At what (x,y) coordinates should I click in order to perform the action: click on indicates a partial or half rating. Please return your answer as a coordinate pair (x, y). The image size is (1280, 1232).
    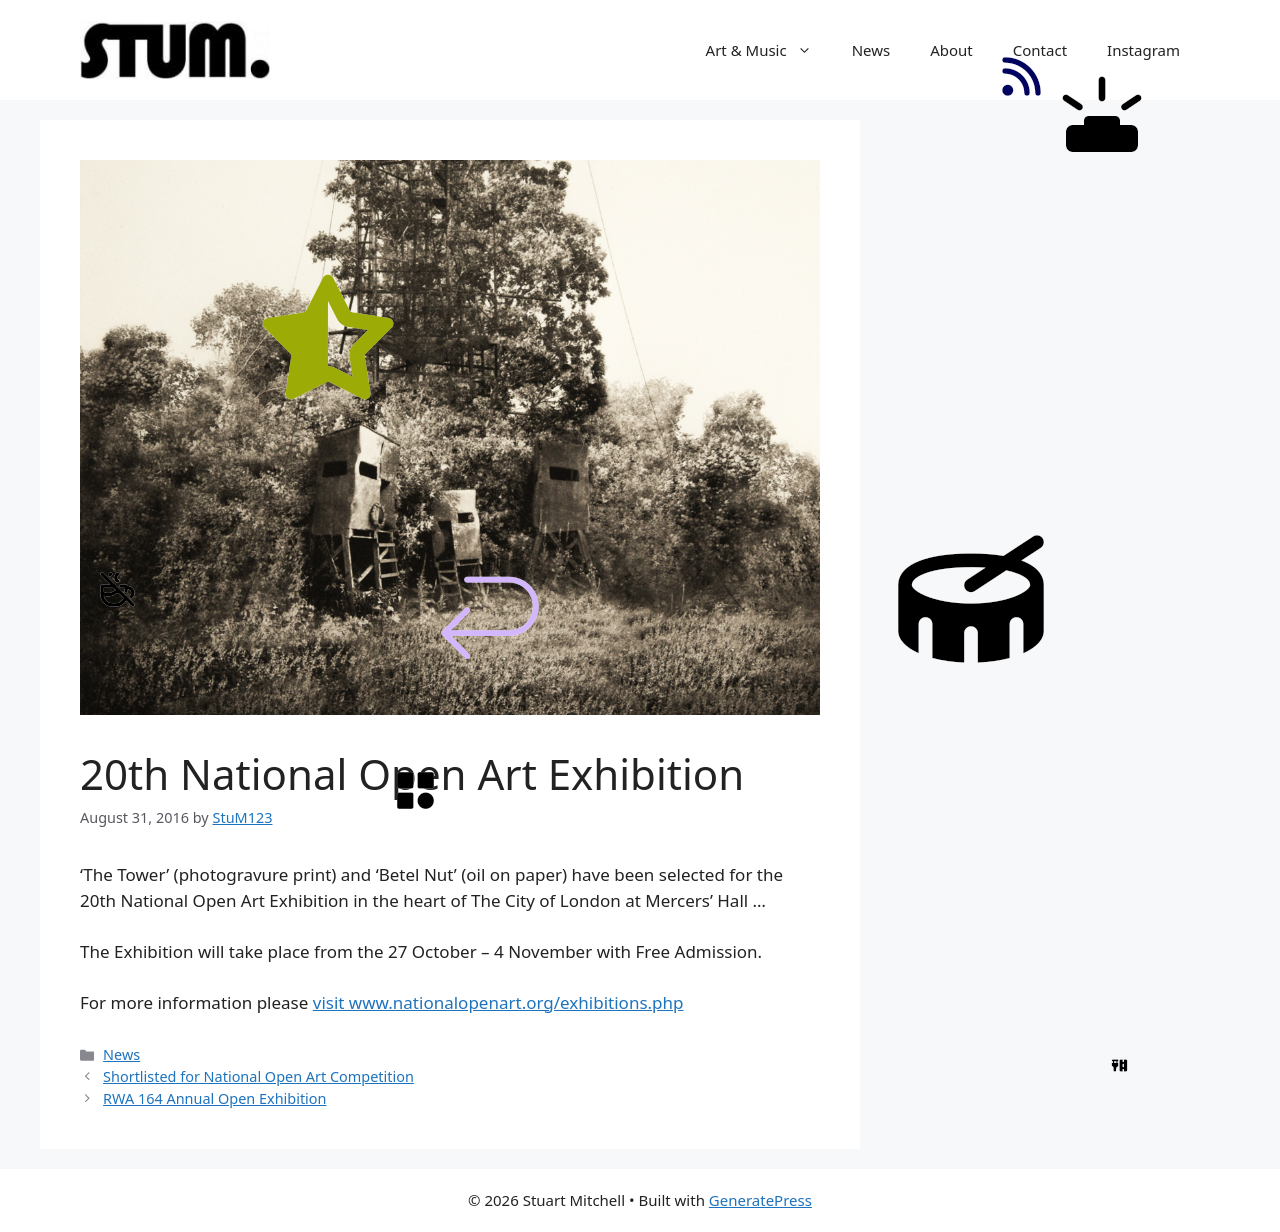
    Looking at the image, I should click on (328, 343).